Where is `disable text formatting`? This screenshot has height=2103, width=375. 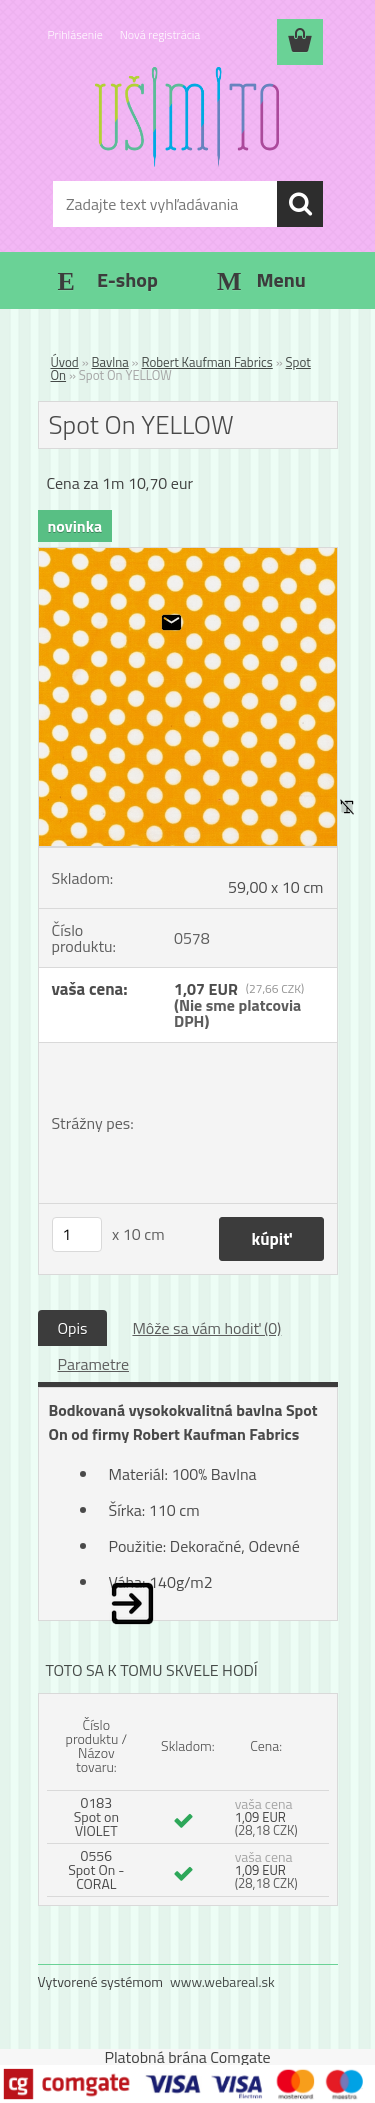 disable text formatting is located at coordinates (347, 807).